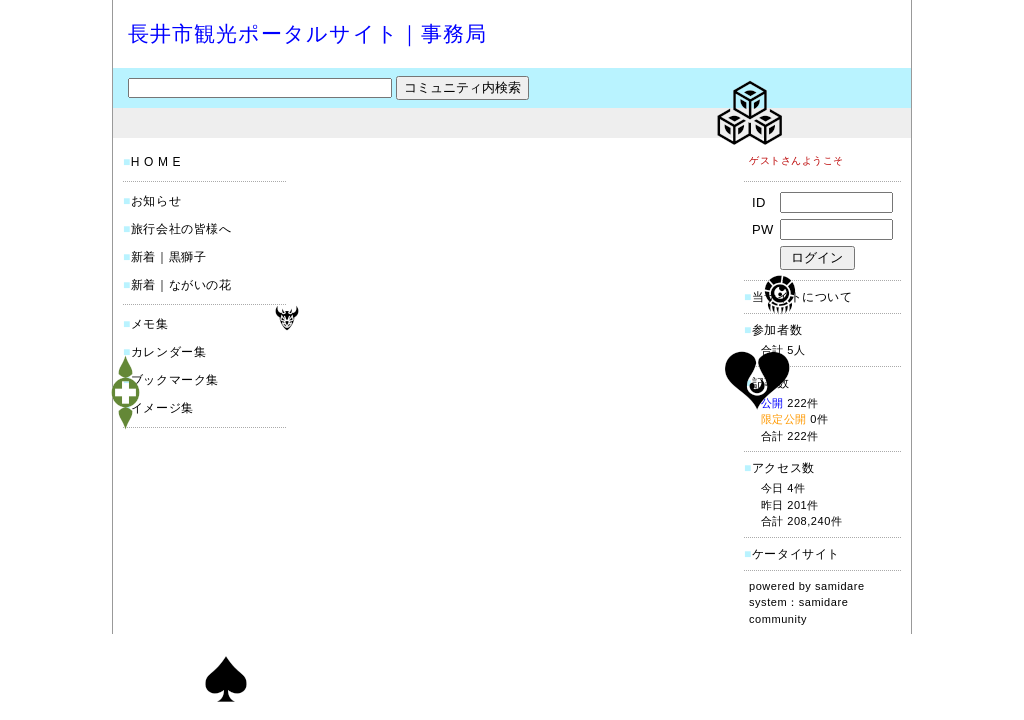  What do you see at coordinates (780, 295) in the screenshot?
I see `summon or activate a beholder creature` at bounding box center [780, 295].